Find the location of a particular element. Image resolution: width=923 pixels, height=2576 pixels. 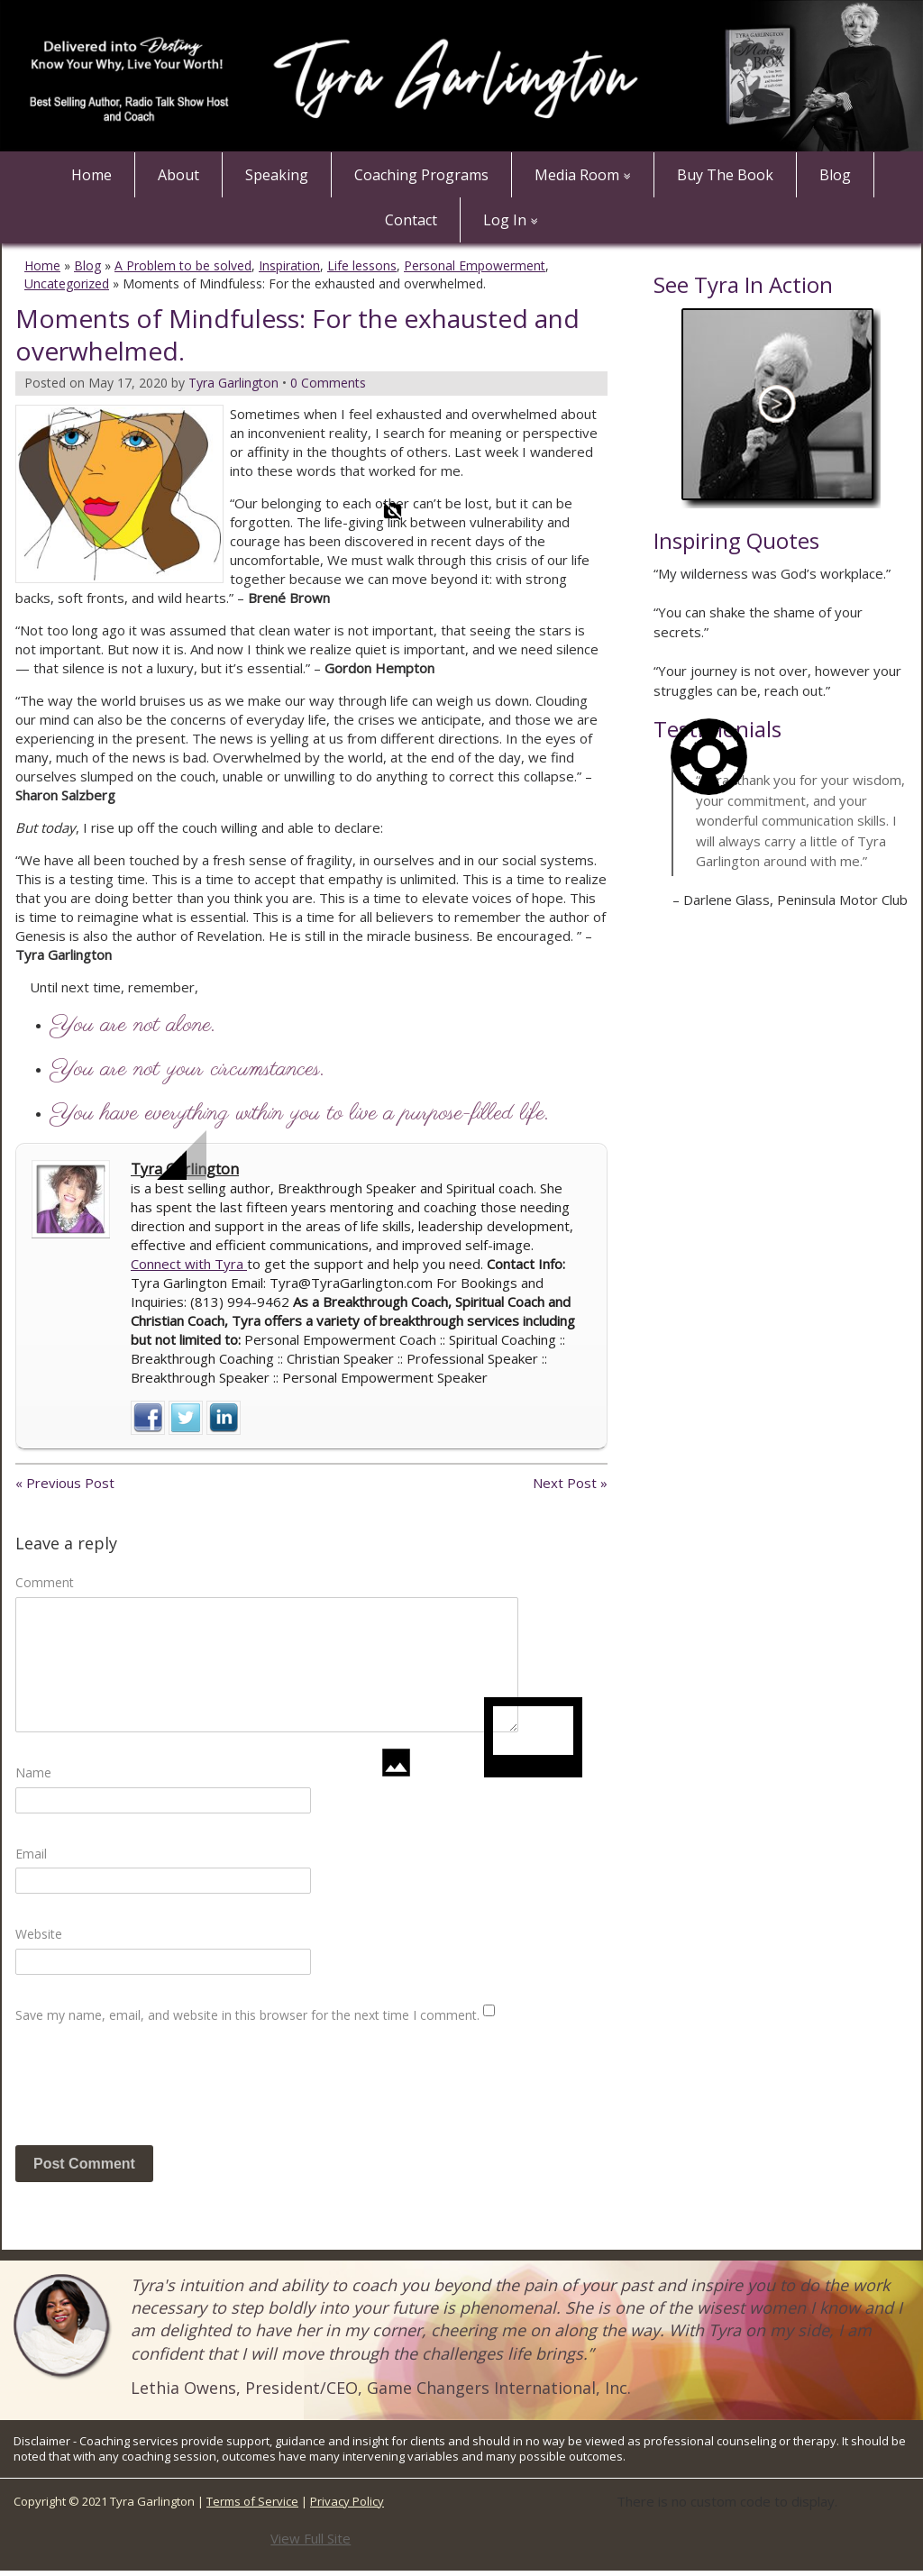

view photos or images is located at coordinates (396, 1762).